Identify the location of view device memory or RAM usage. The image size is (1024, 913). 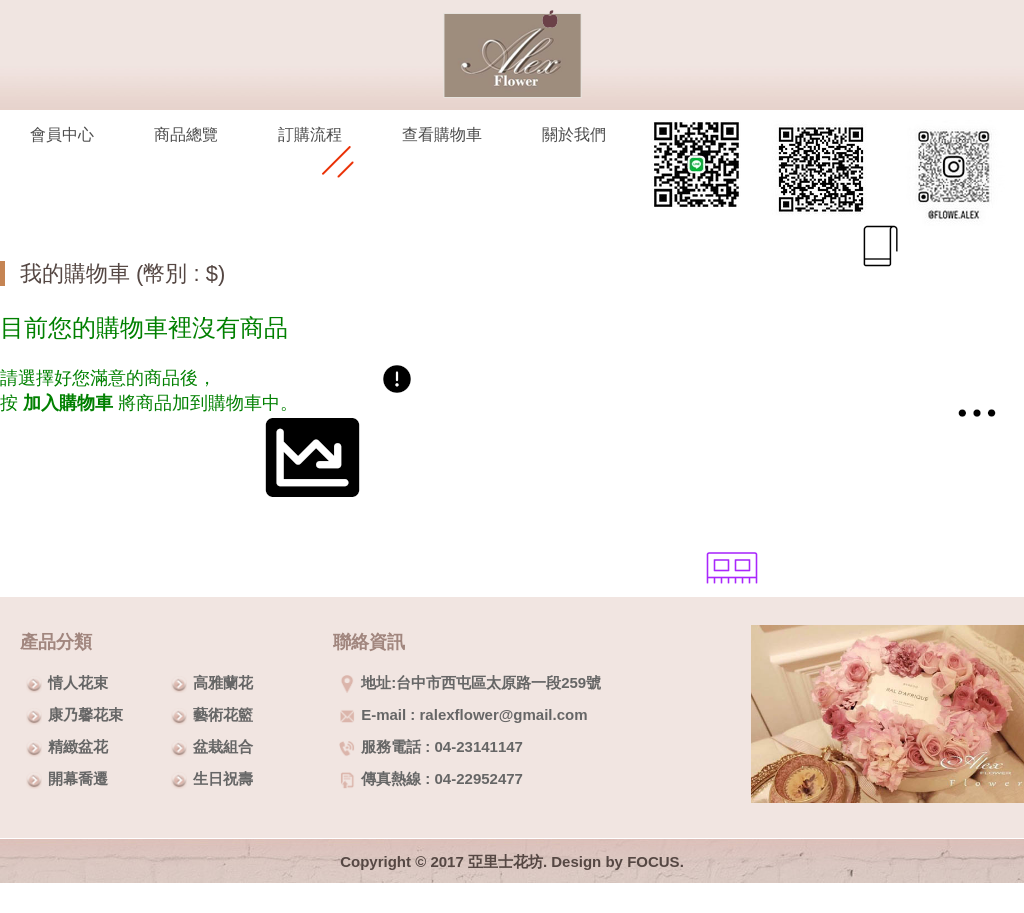
(732, 567).